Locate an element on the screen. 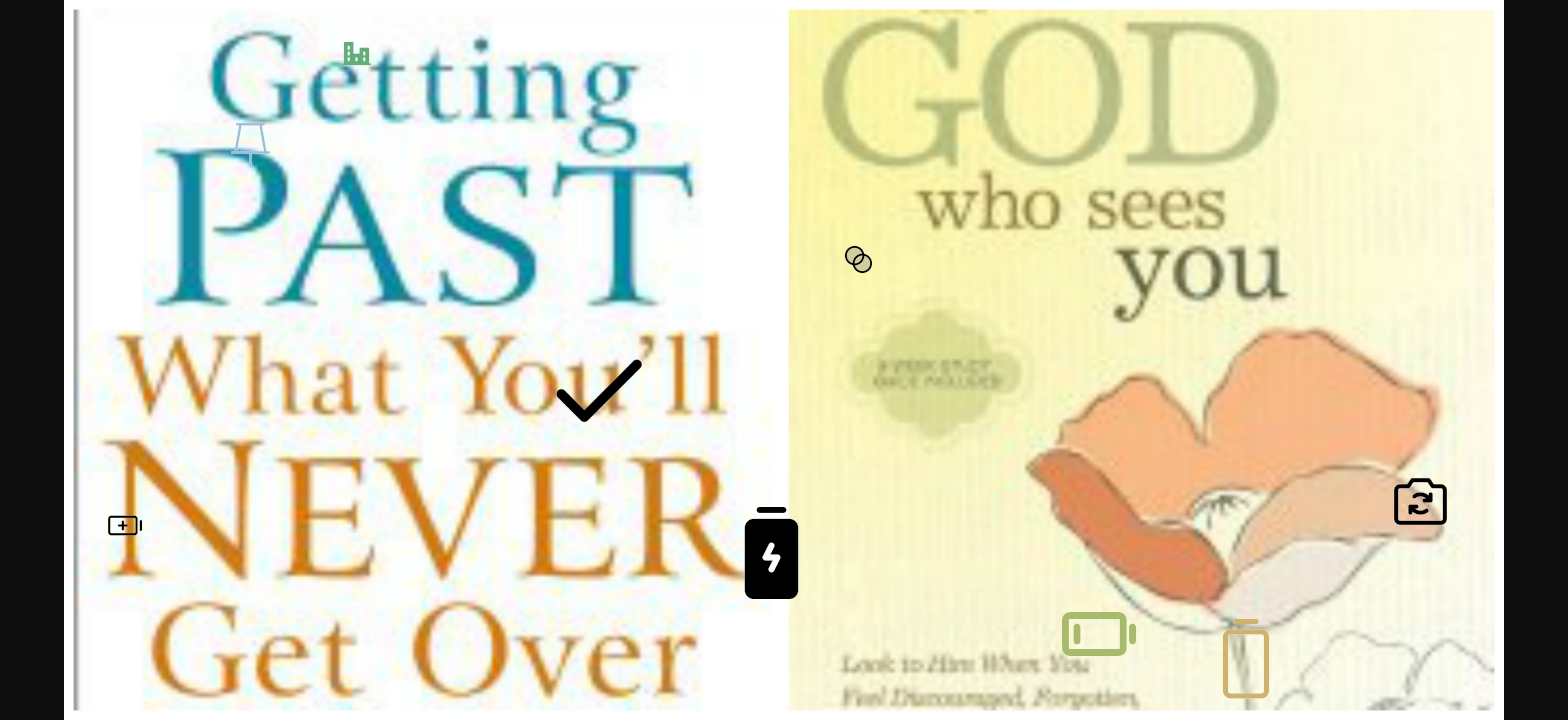 The image size is (1568, 720). merge or combine selected objects is located at coordinates (858, 259).